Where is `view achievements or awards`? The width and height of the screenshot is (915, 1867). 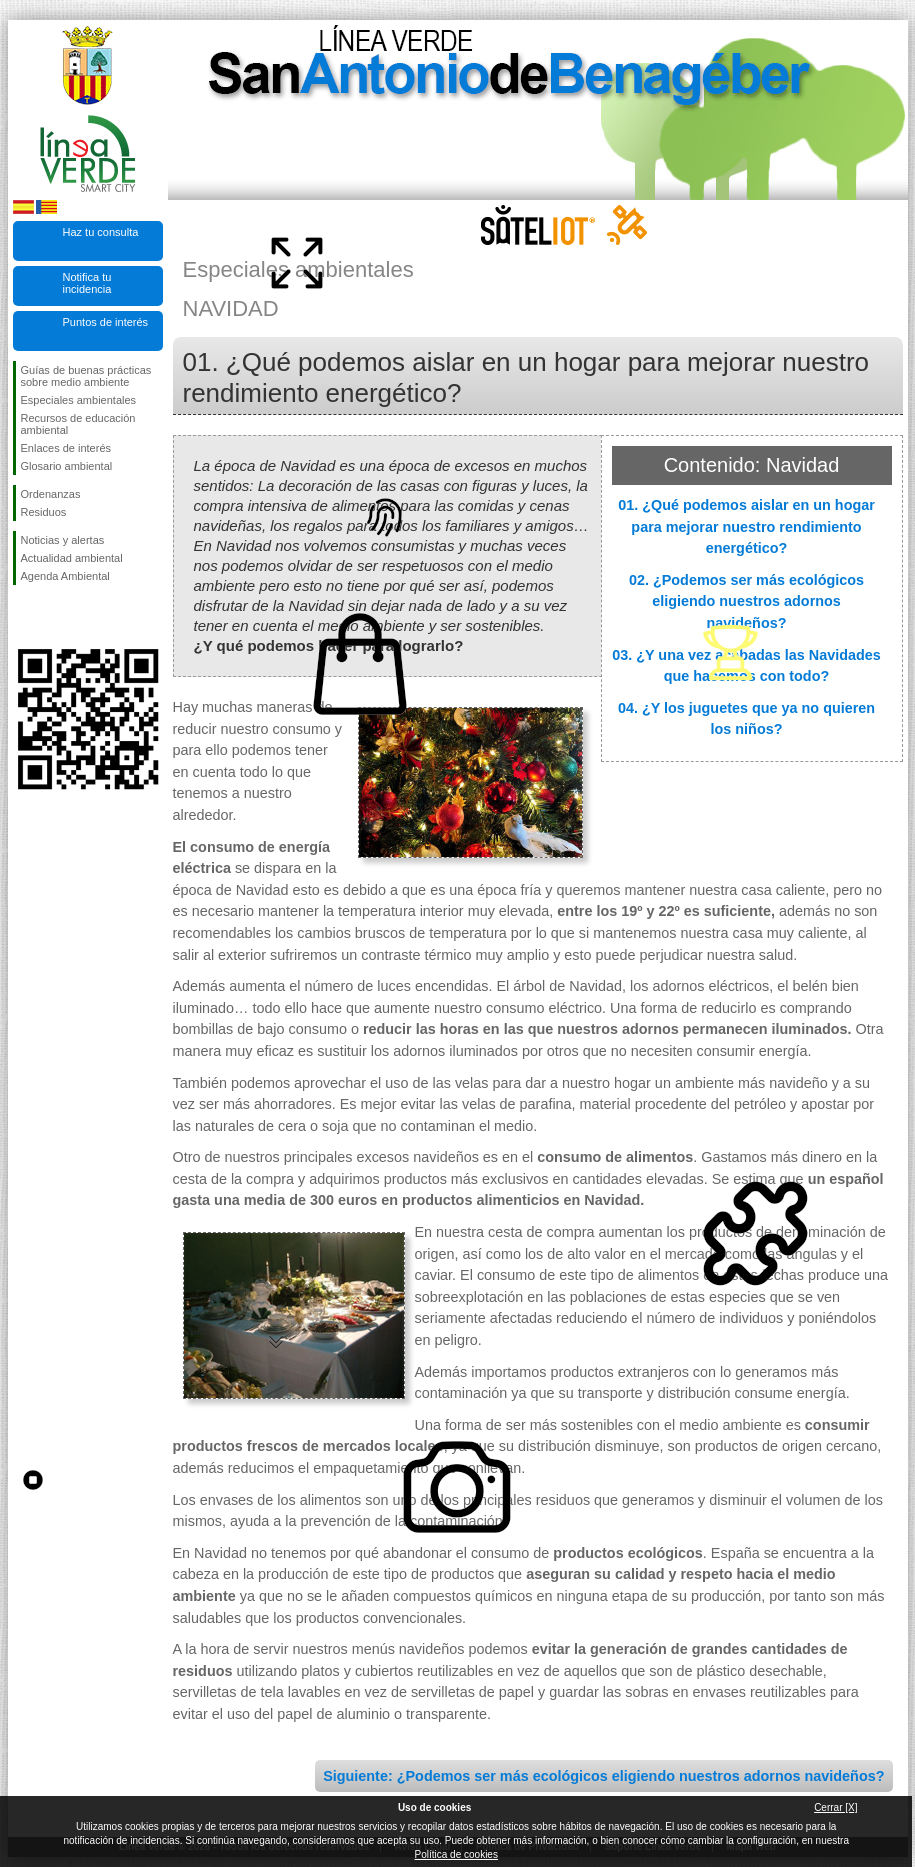 view achievements or awards is located at coordinates (730, 652).